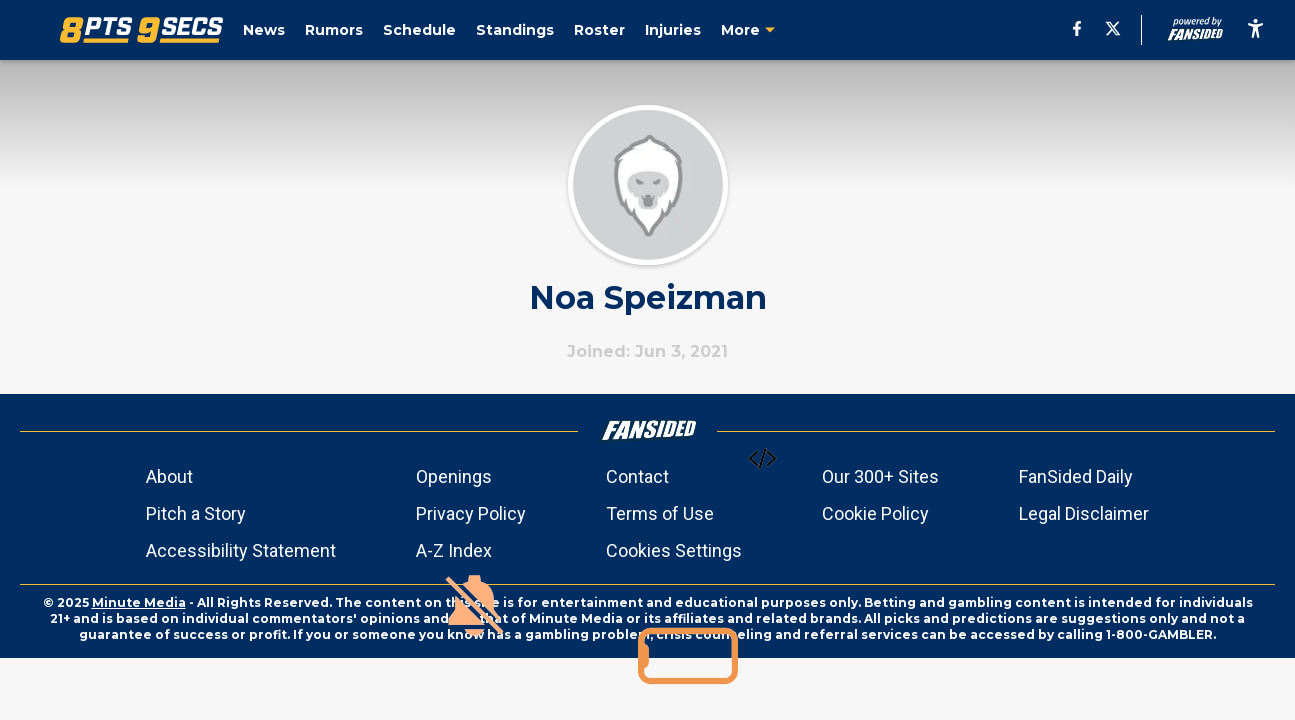 This screenshot has height=720, width=1295. Describe the element at coordinates (762, 458) in the screenshot. I see `view or edit source code` at that location.